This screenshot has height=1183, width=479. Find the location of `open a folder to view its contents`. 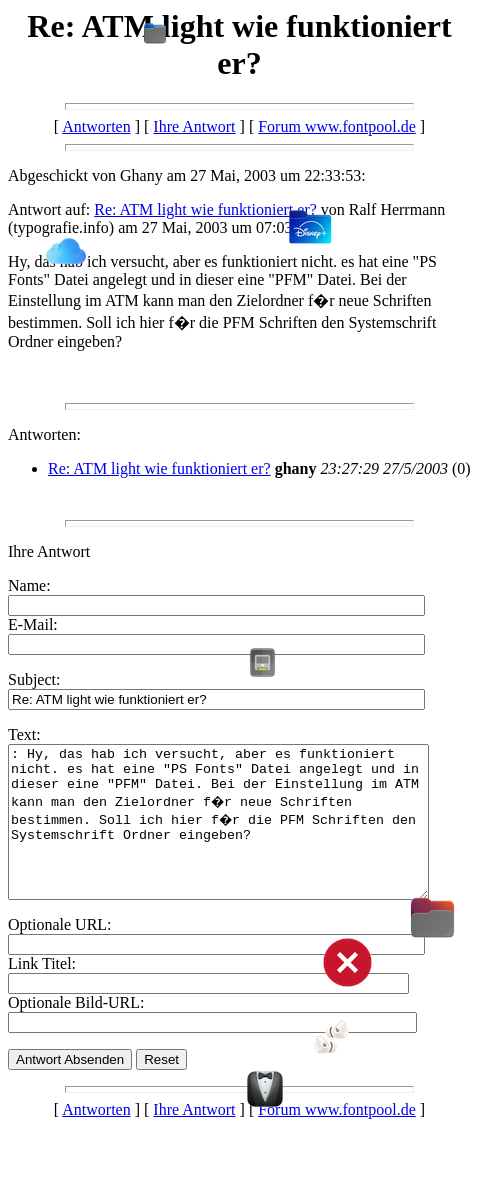

open a folder to view its contents is located at coordinates (155, 33).